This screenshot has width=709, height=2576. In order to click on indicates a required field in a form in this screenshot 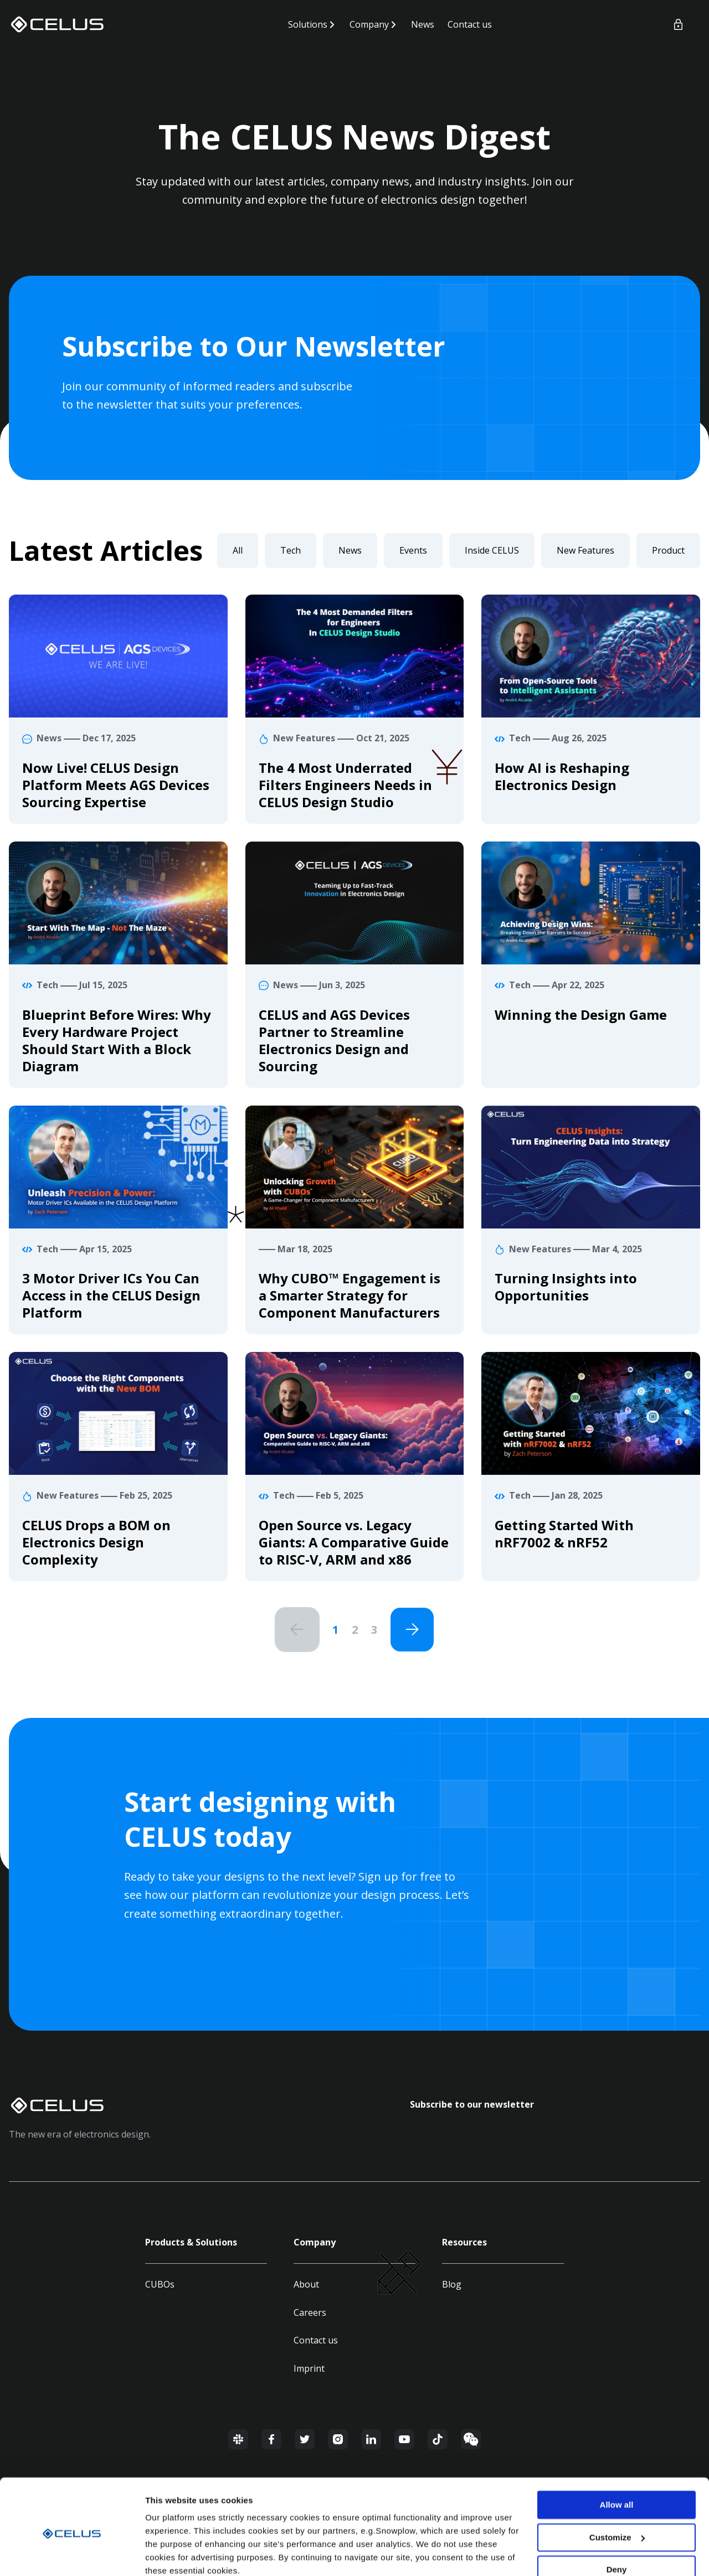, I will do `click(235, 1215)`.